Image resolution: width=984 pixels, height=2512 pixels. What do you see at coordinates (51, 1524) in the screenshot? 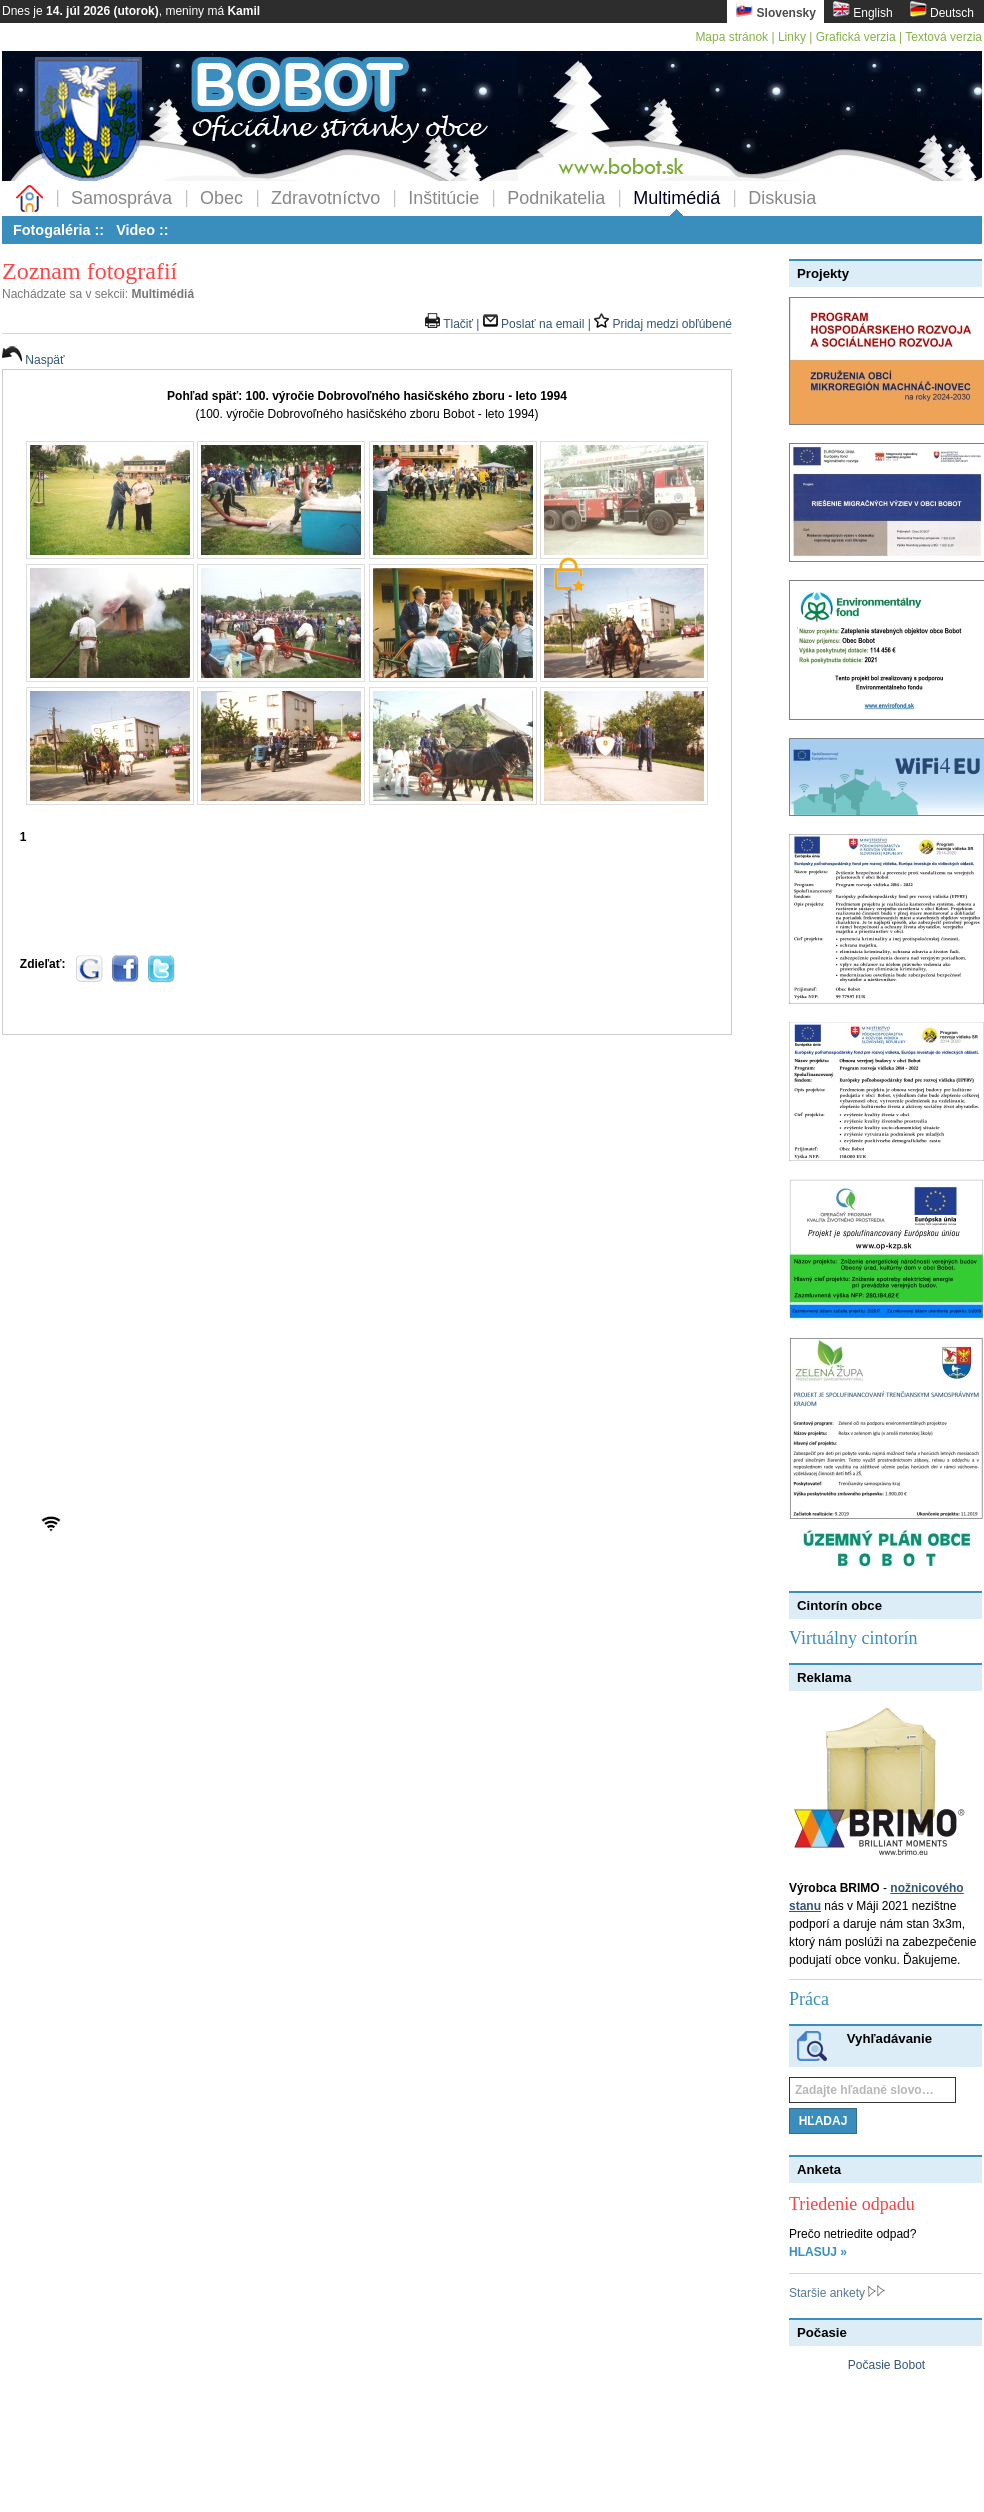
I see `indicates active wifi connection` at bounding box center [51, 1524].